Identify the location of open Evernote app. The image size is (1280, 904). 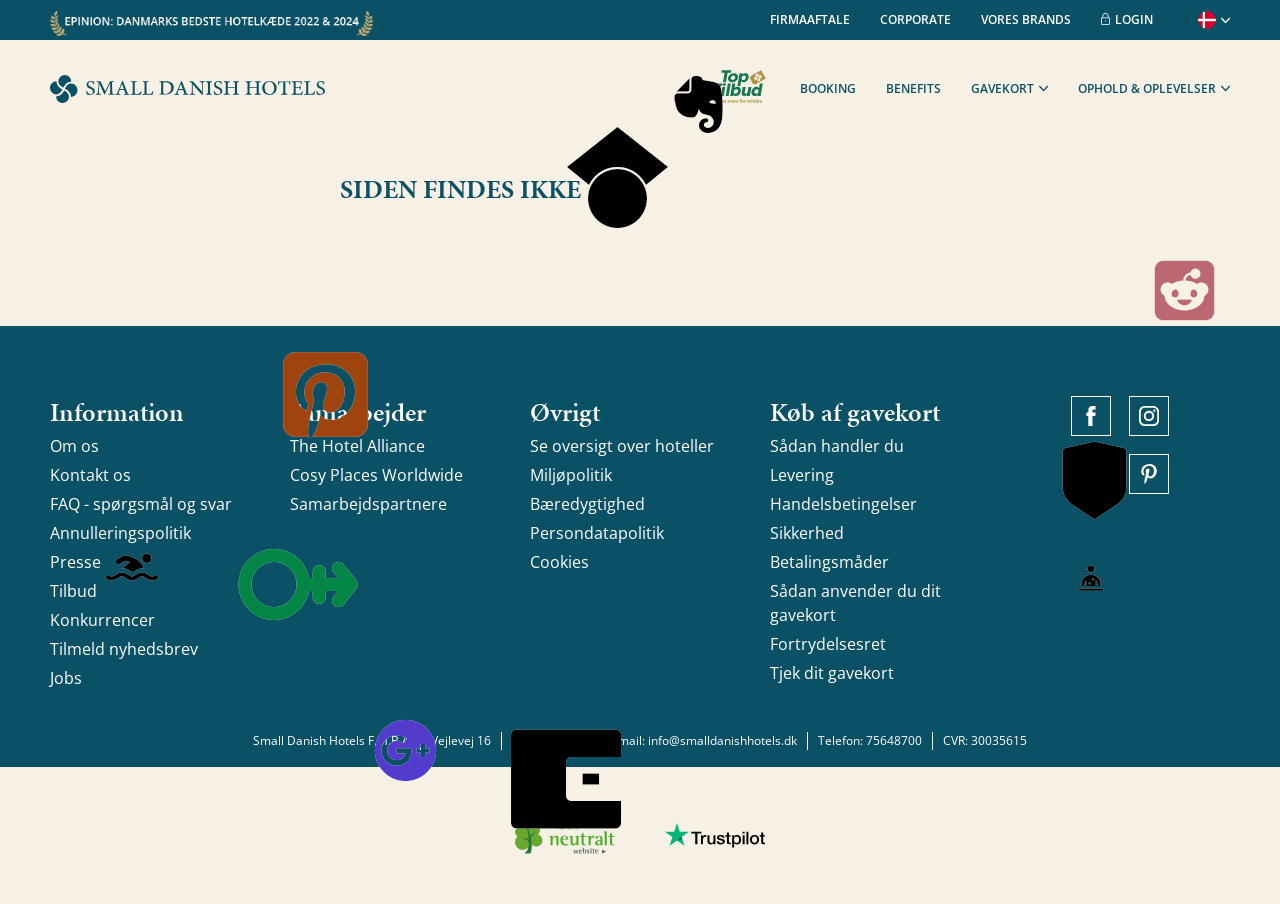
(698, 104).